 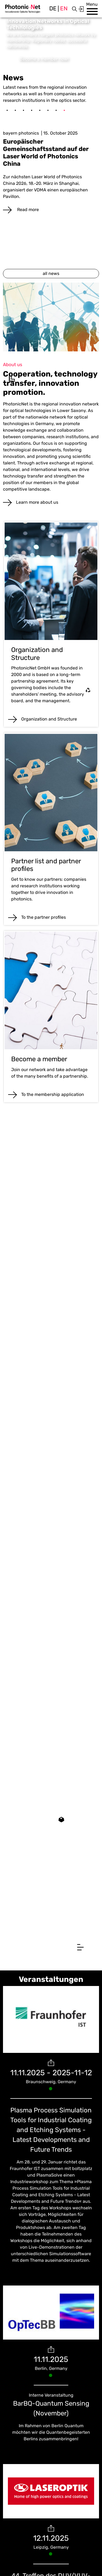 I want to click on view horizontal bar chart data, so click(x=80, y=1947).